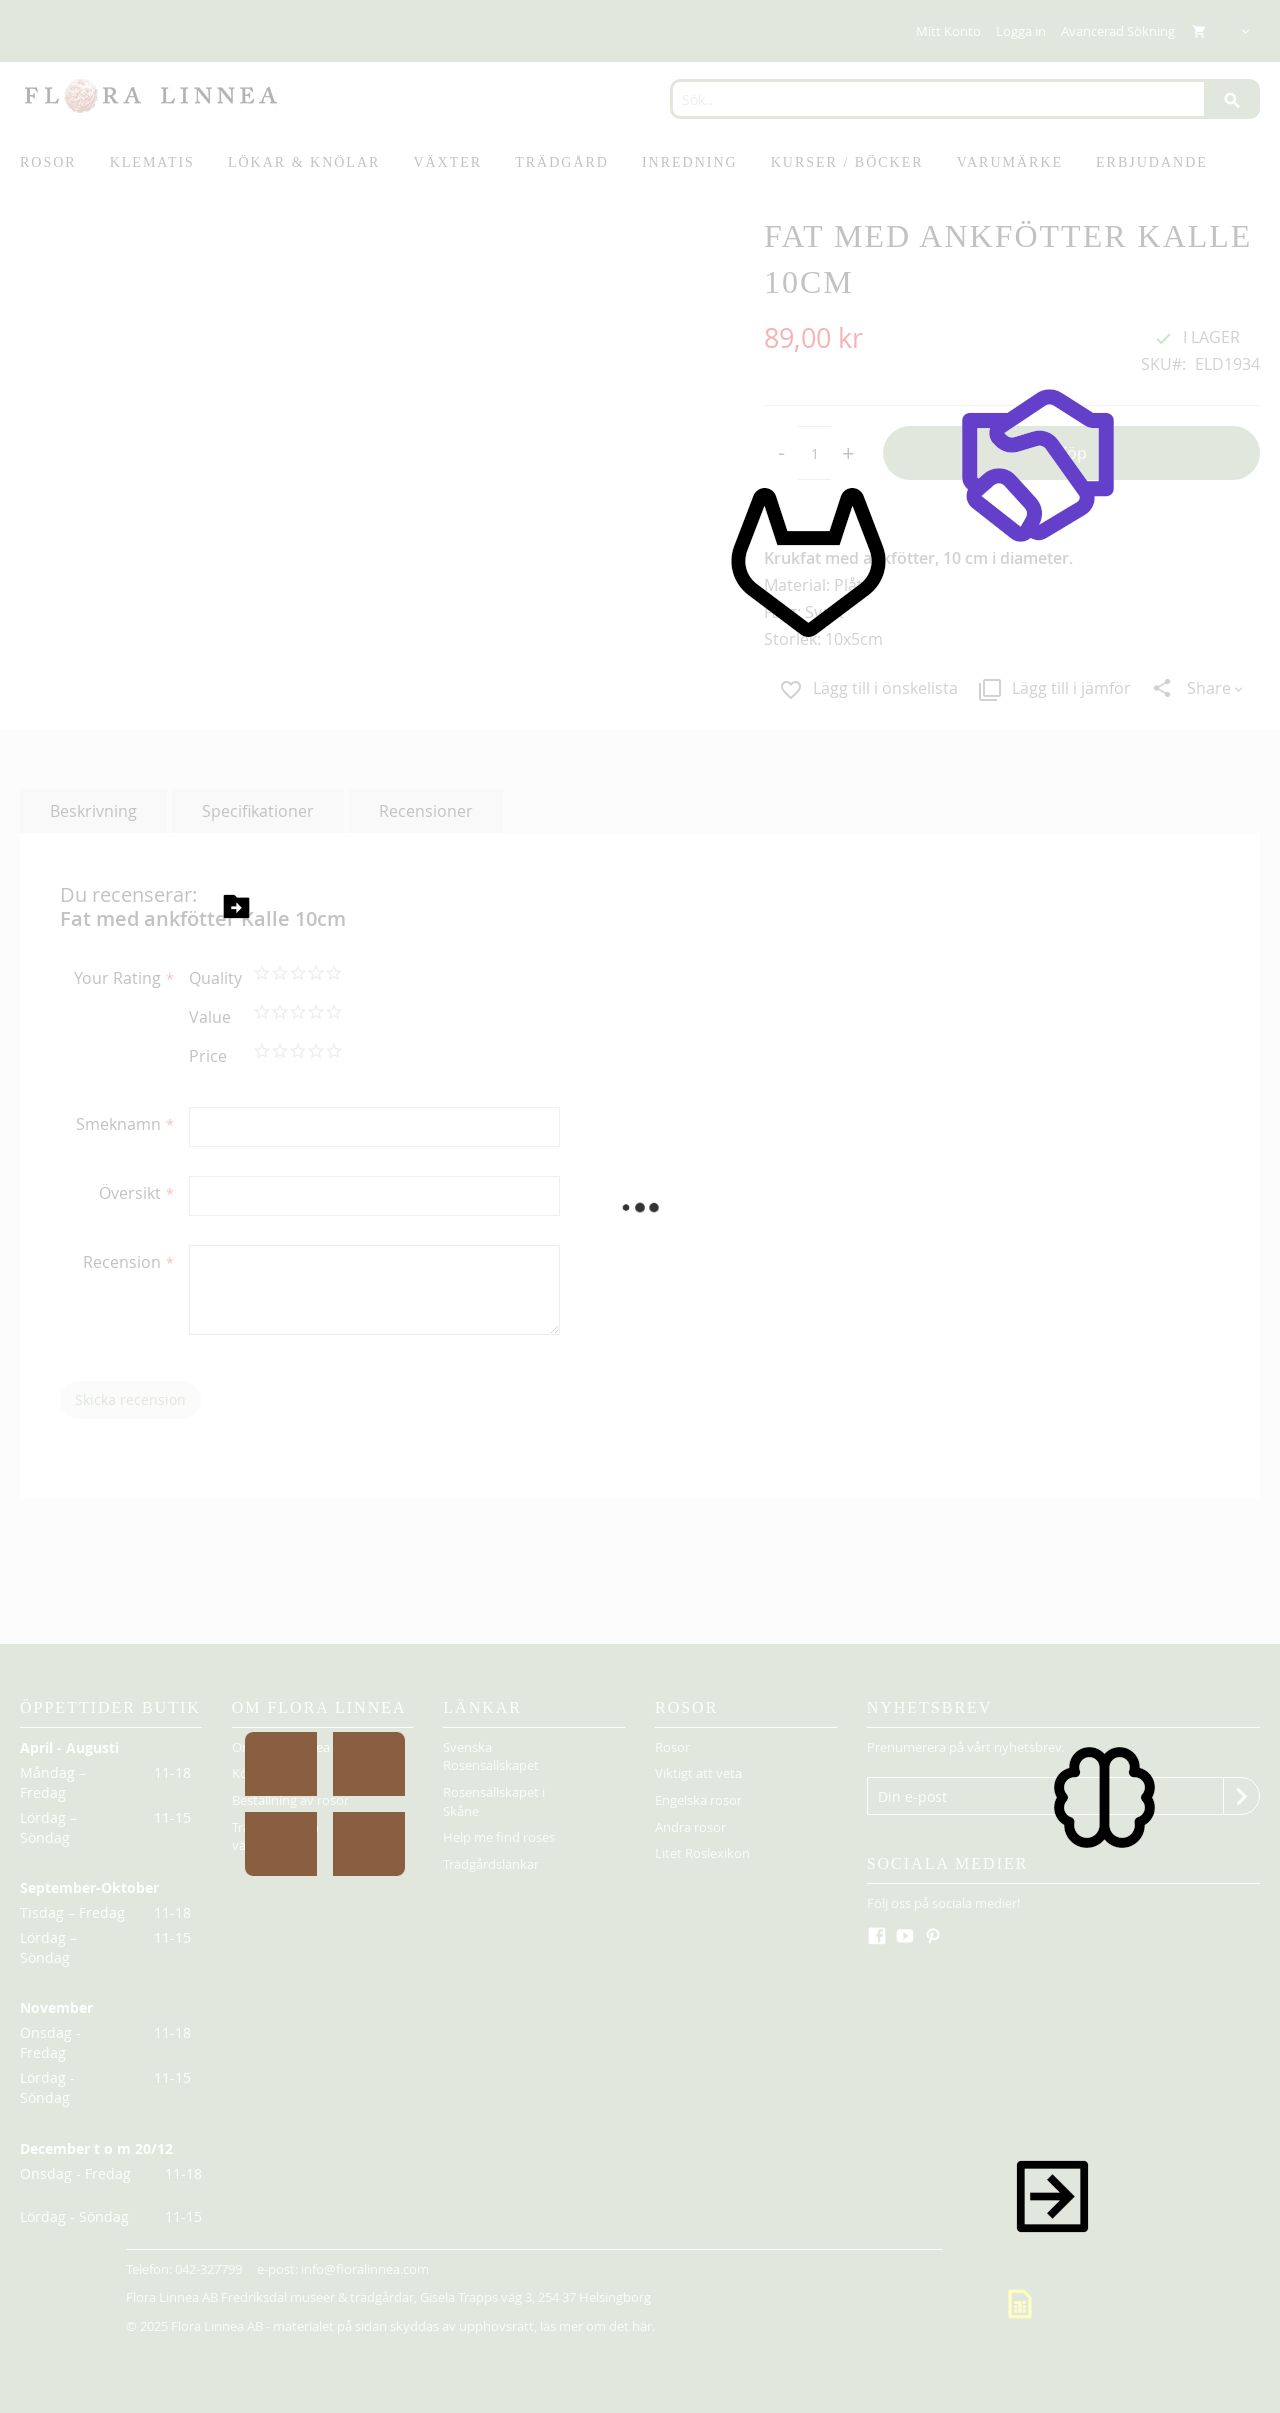 Image resolution: width=1280 pixels, height=2413 pixels. What do you see at coordinates (808, 562) in the screenshot?
I see `open GitLab repository` at bounding box center [808, 562].